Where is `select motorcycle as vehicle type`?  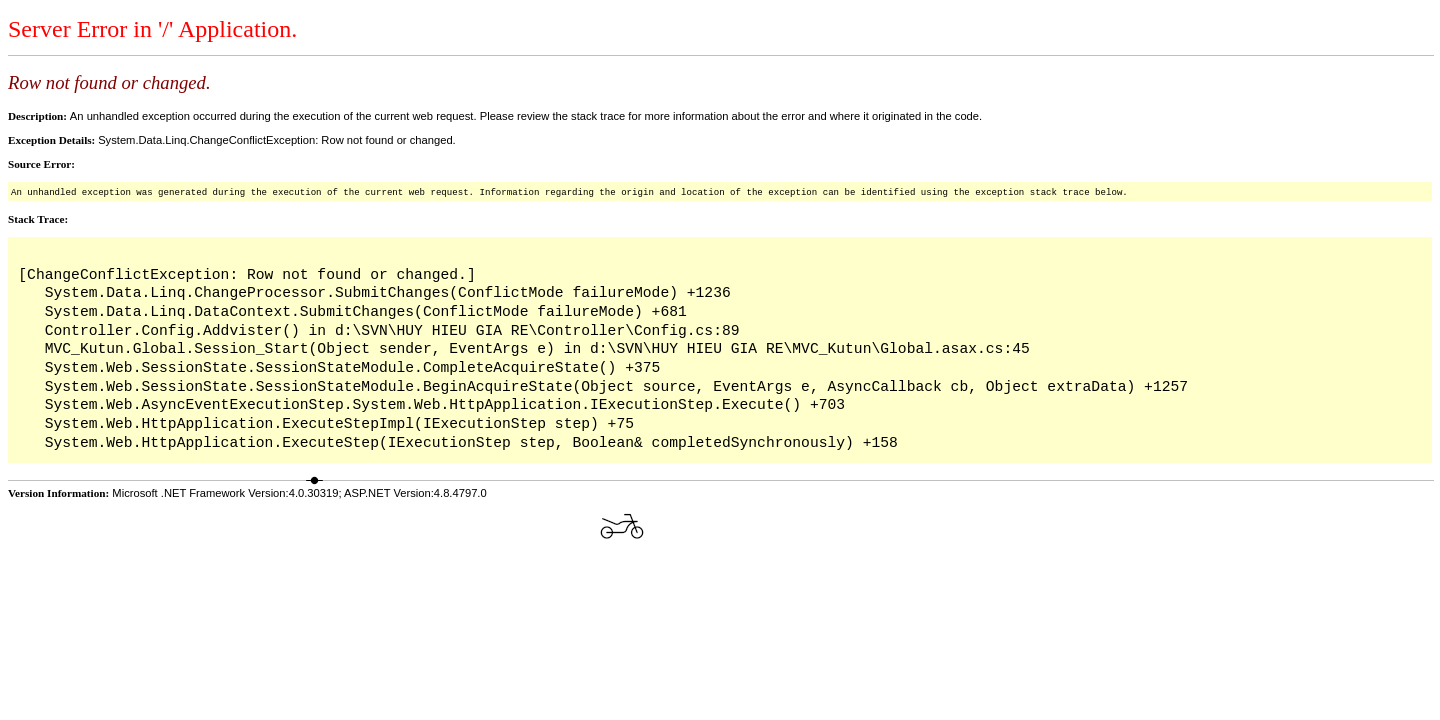 select motorcycle as vehicle type is located at coordinates (622, 527).